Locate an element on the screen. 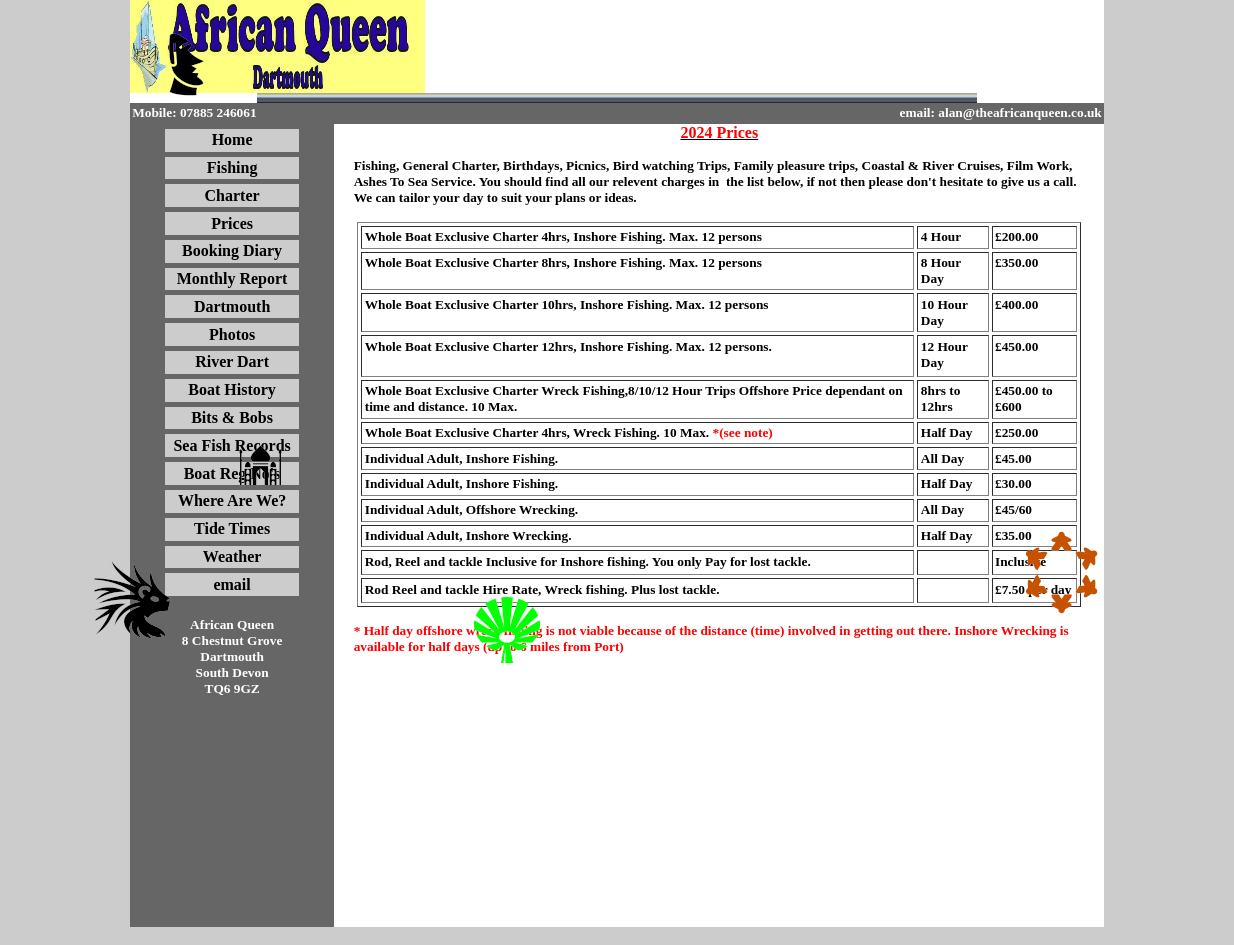 The height and width of the screenshot is (945, 1234). easter island moai statue icon is located at coordinates (186, 64).